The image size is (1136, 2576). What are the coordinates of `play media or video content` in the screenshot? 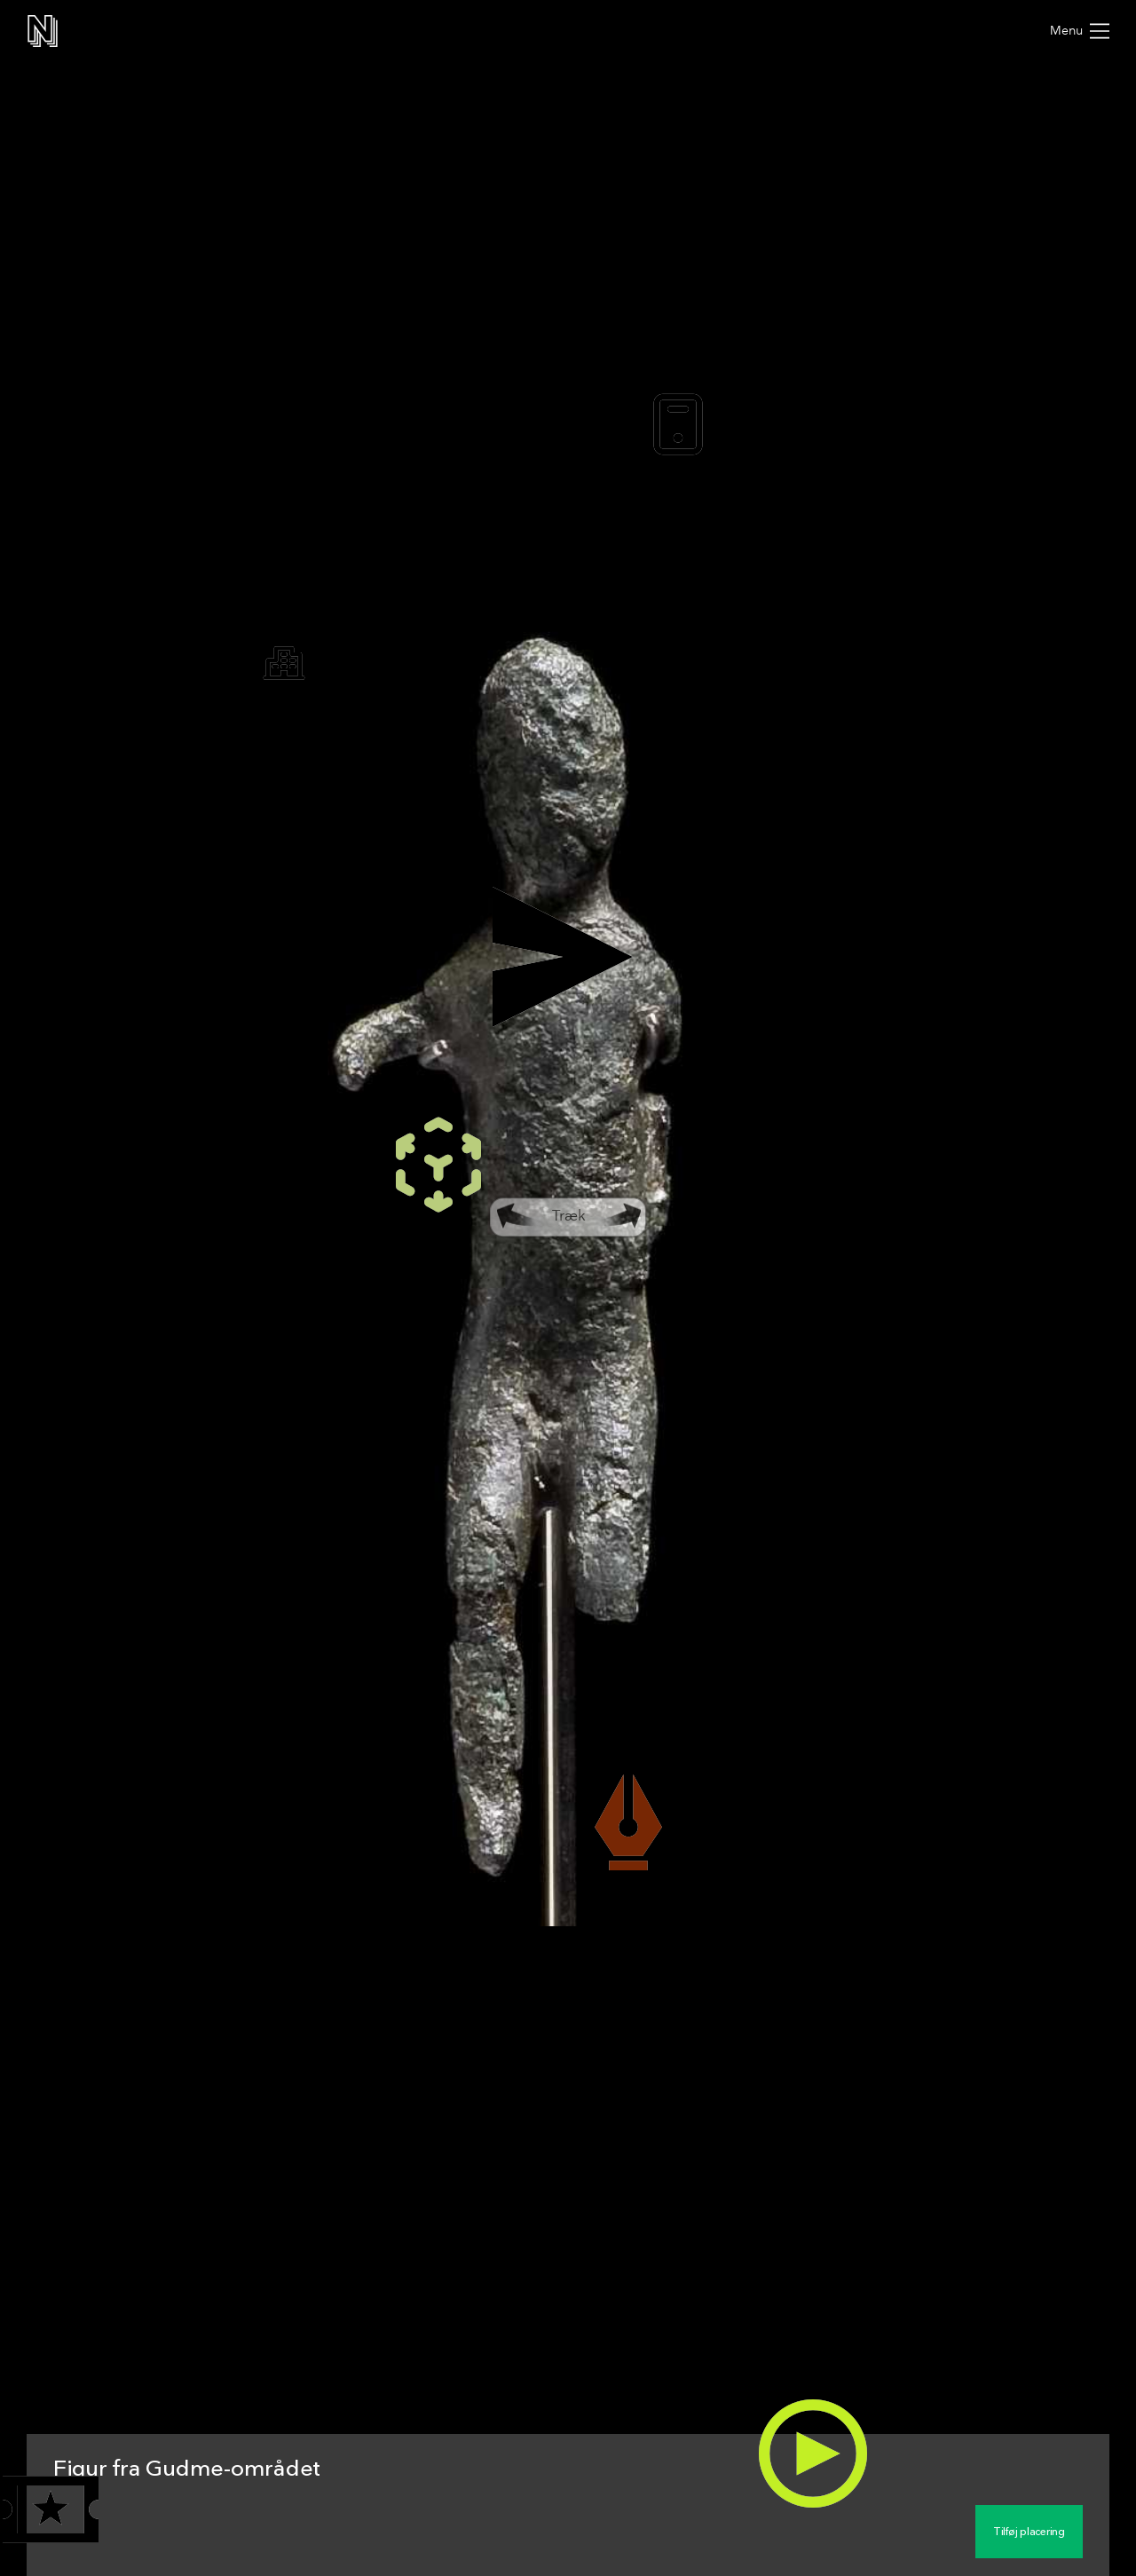 It's located at (813, 2454).